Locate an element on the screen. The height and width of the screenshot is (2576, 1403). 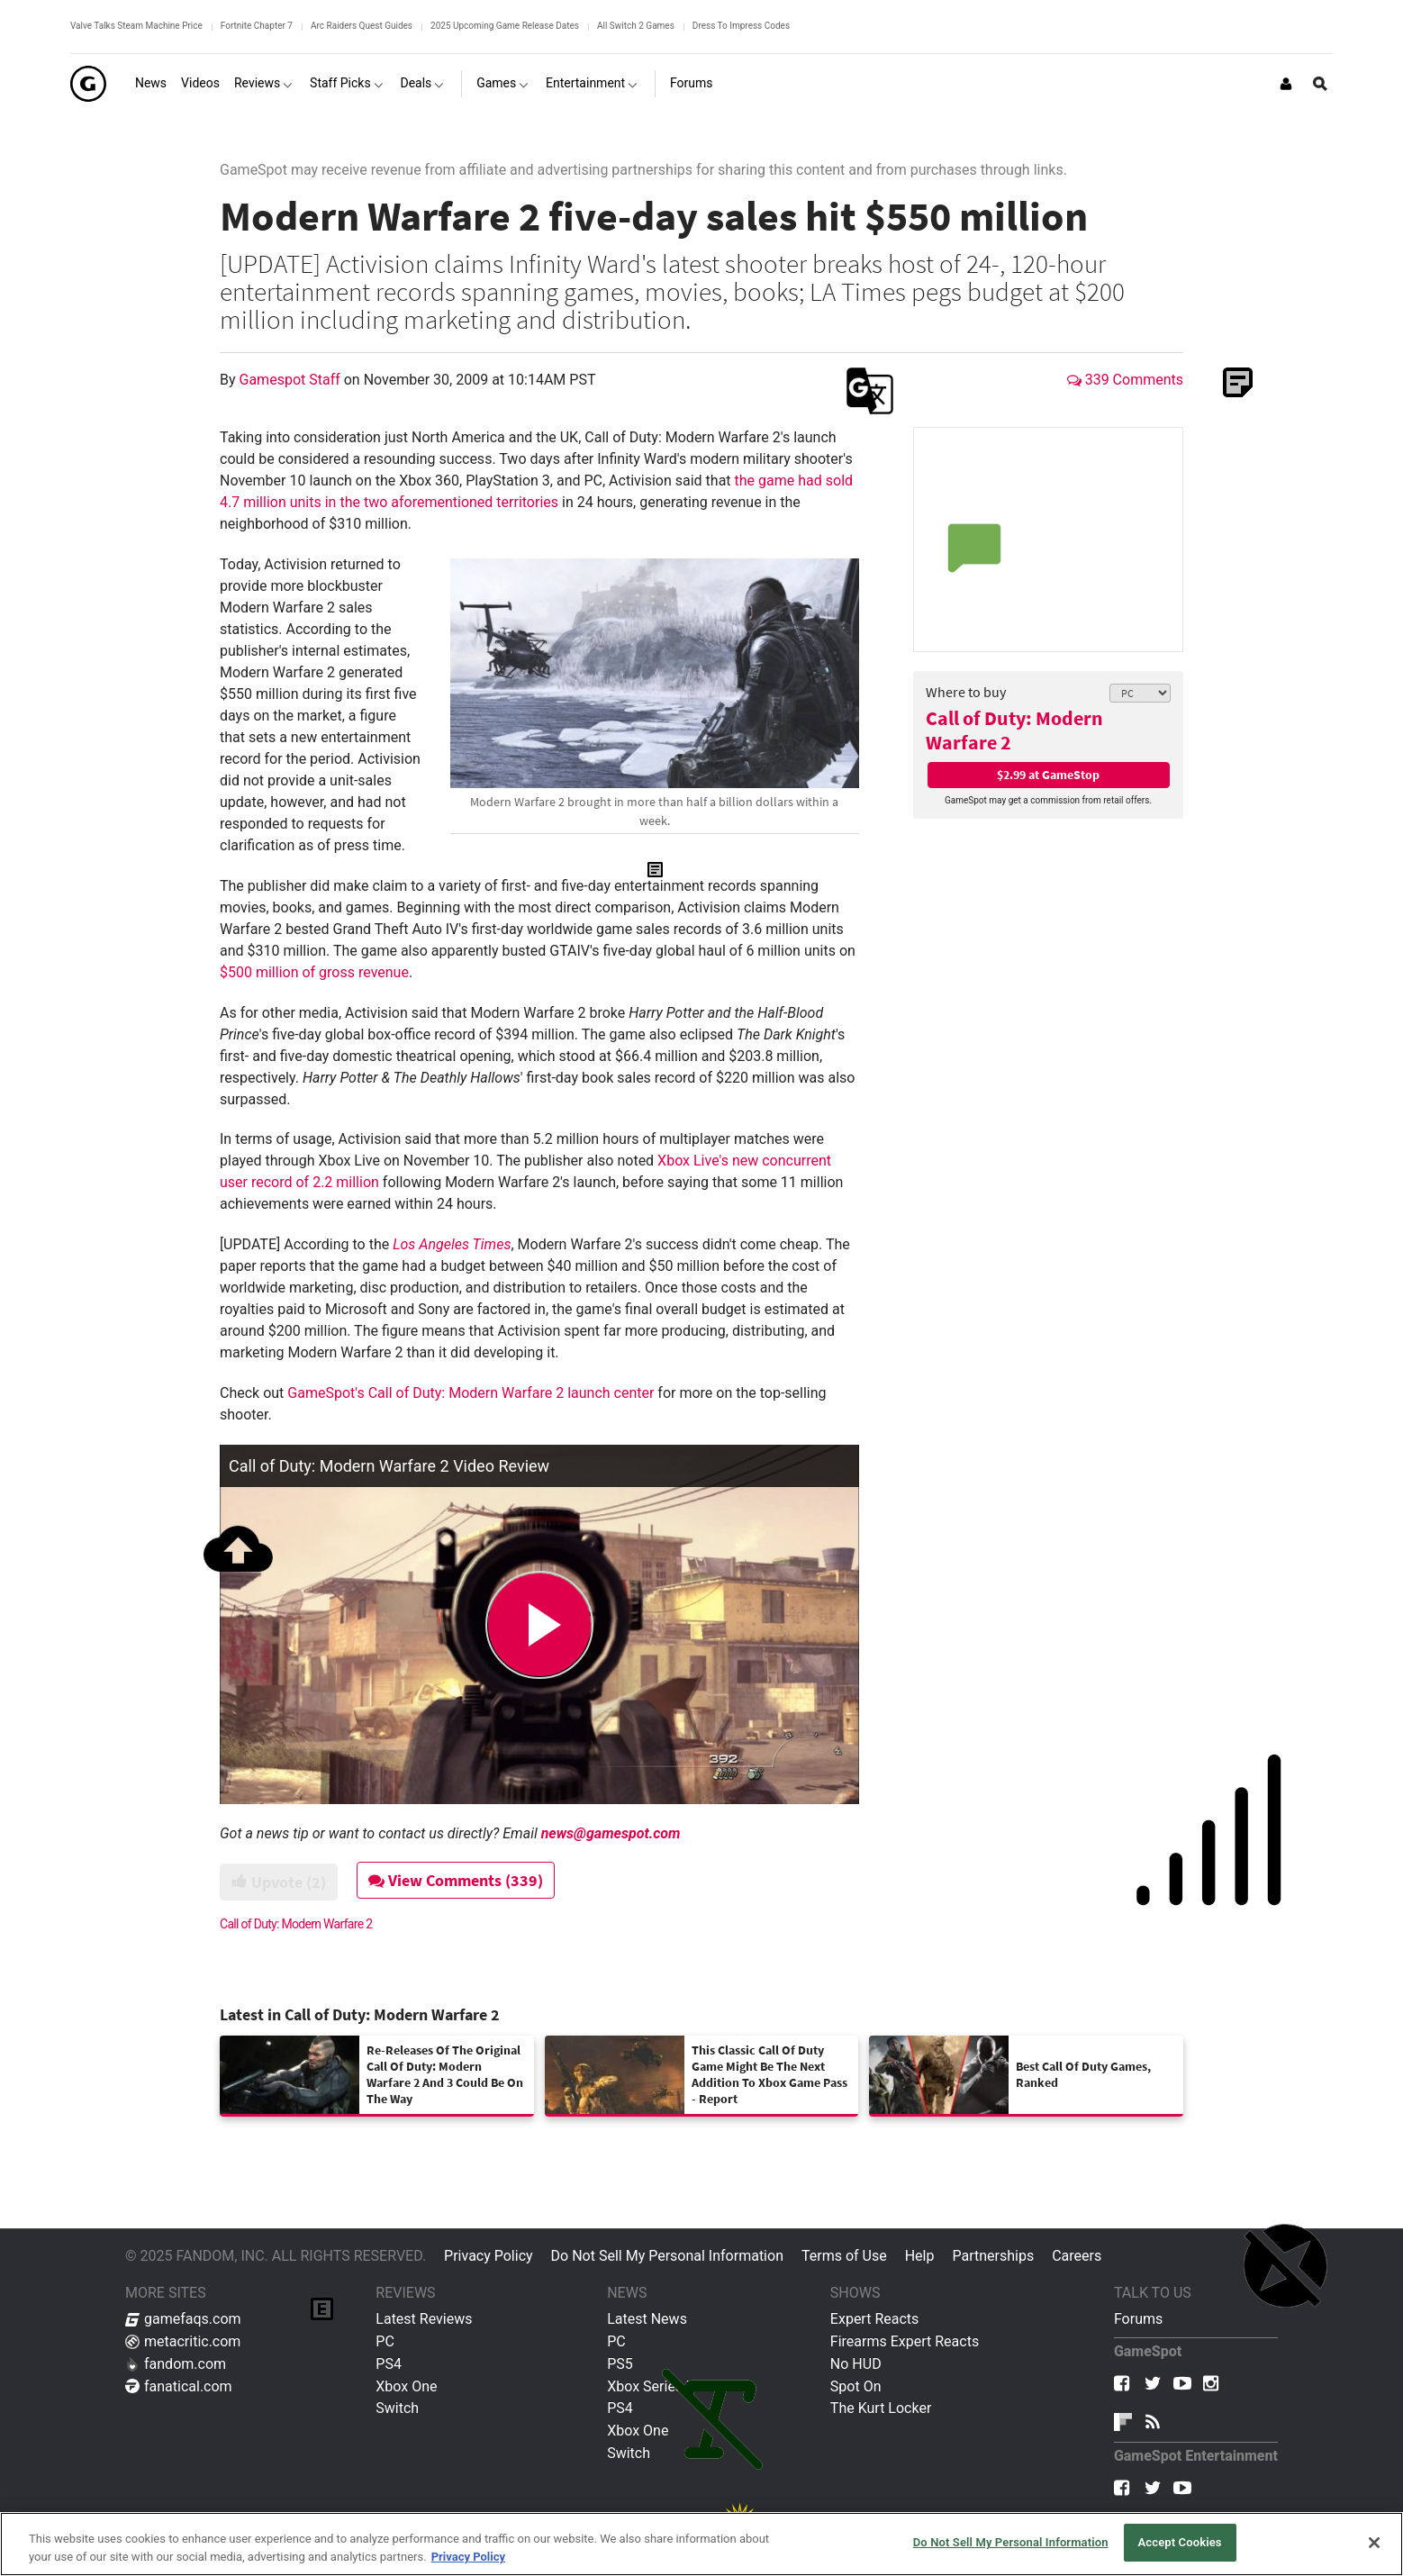
translate text using Google Translate is located at coordinates (870, 391).